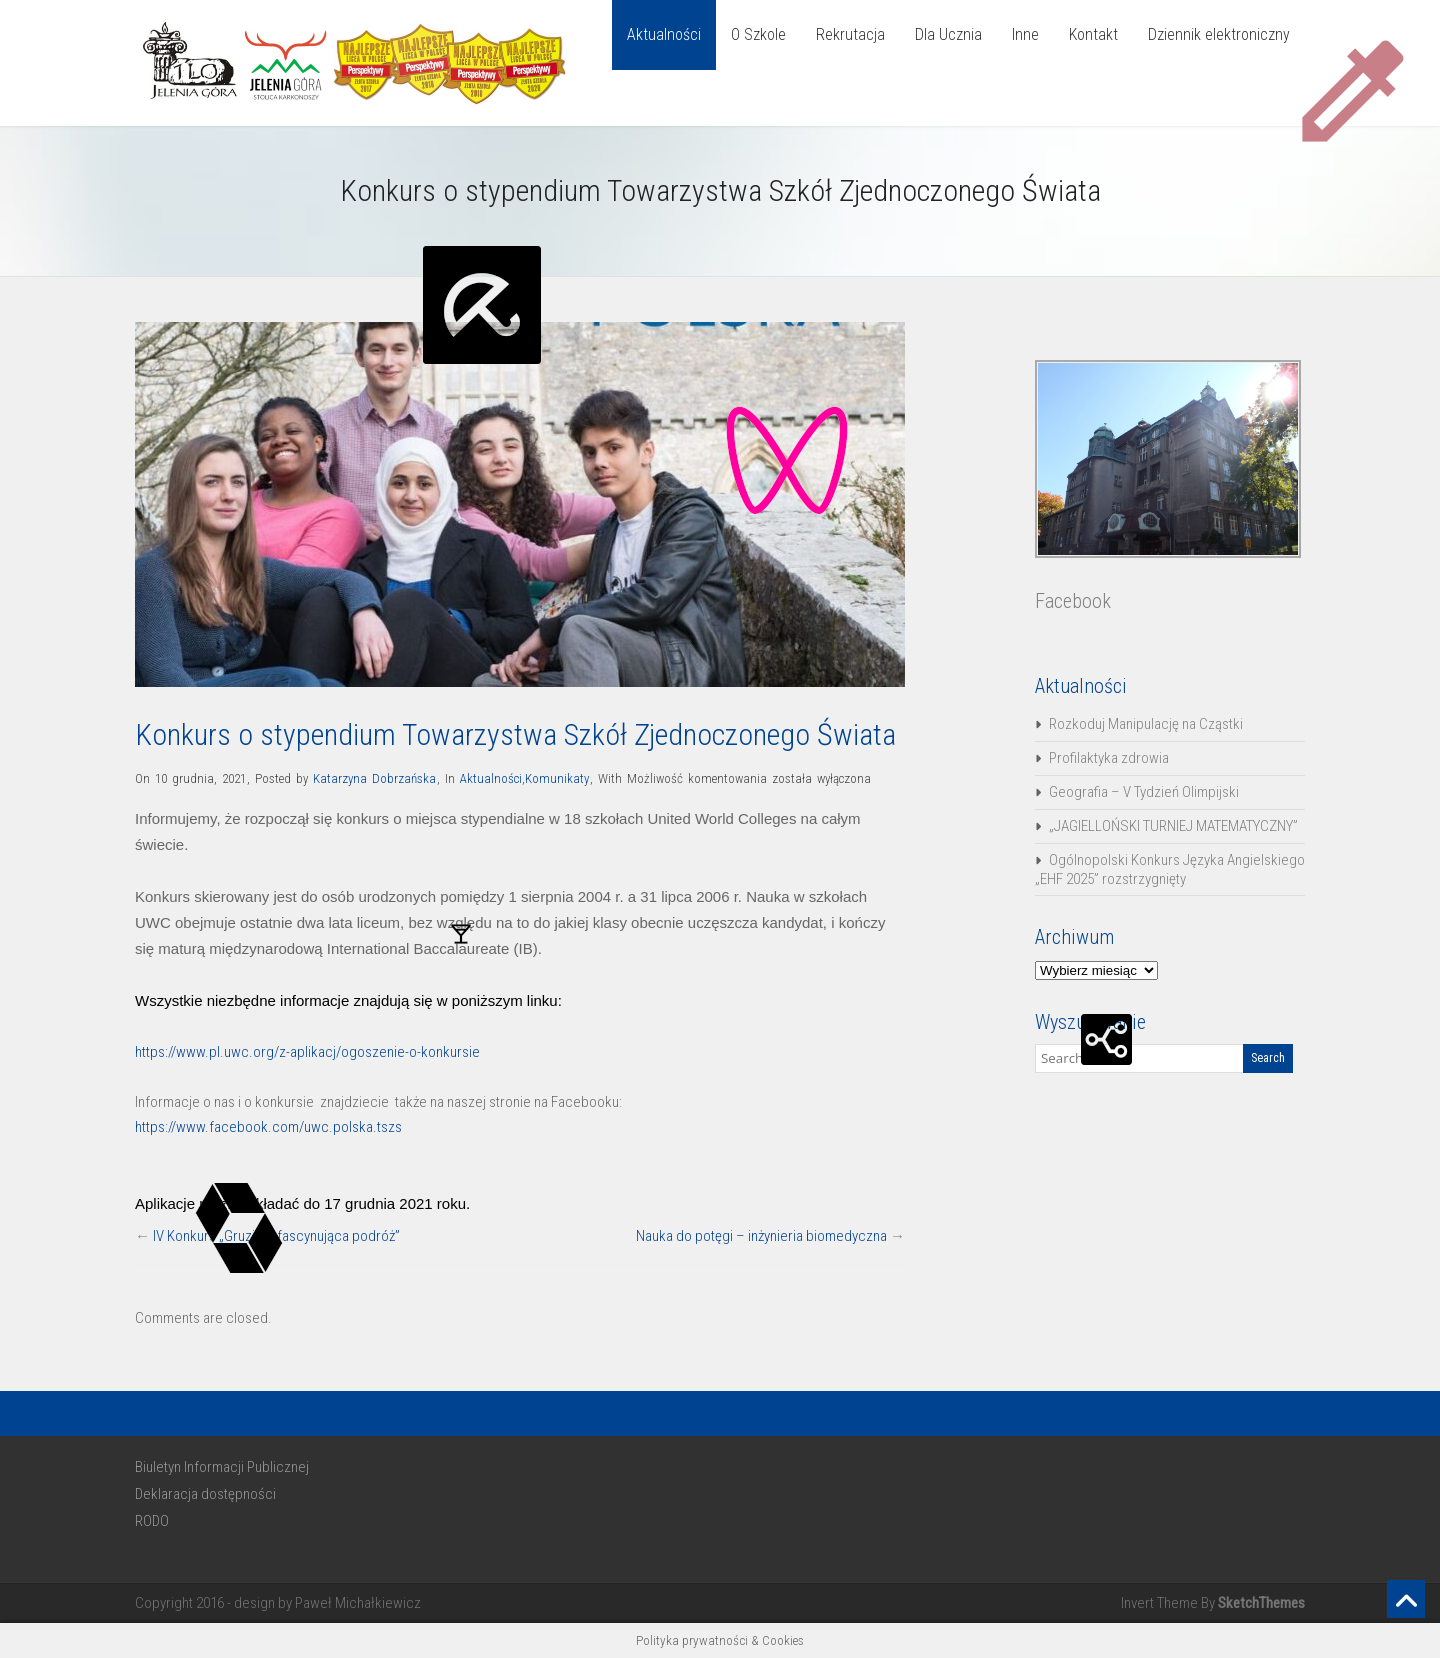 The height and width of the screenshot is (1658, 1440). Describe the element at coordinates (1106, 1039) in the screenshot. I see `view on stackshare` at that location.